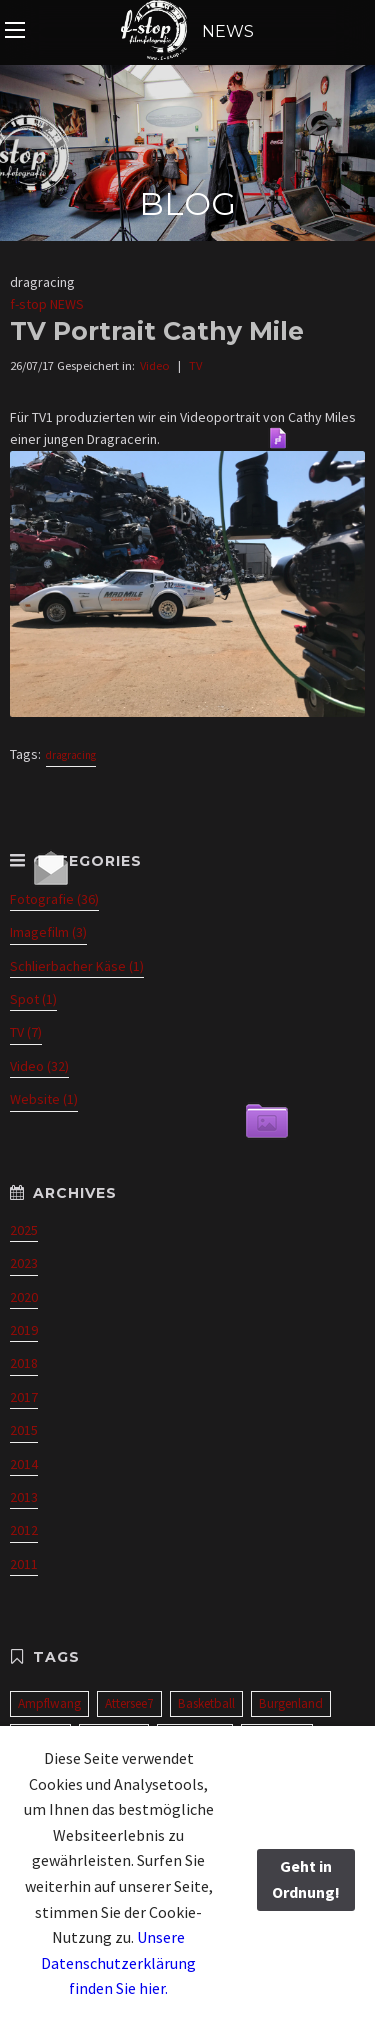  Describe the element at coordinates (278, 438) in the screenshot. I see `microsoft infopath form file` at that location.